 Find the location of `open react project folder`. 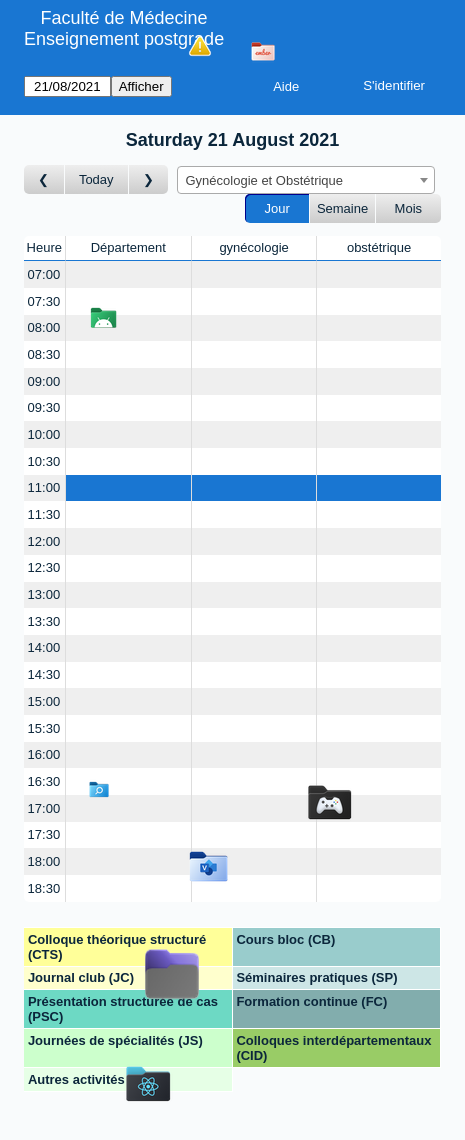

open react project folder is located at coordinates (148, 1085).